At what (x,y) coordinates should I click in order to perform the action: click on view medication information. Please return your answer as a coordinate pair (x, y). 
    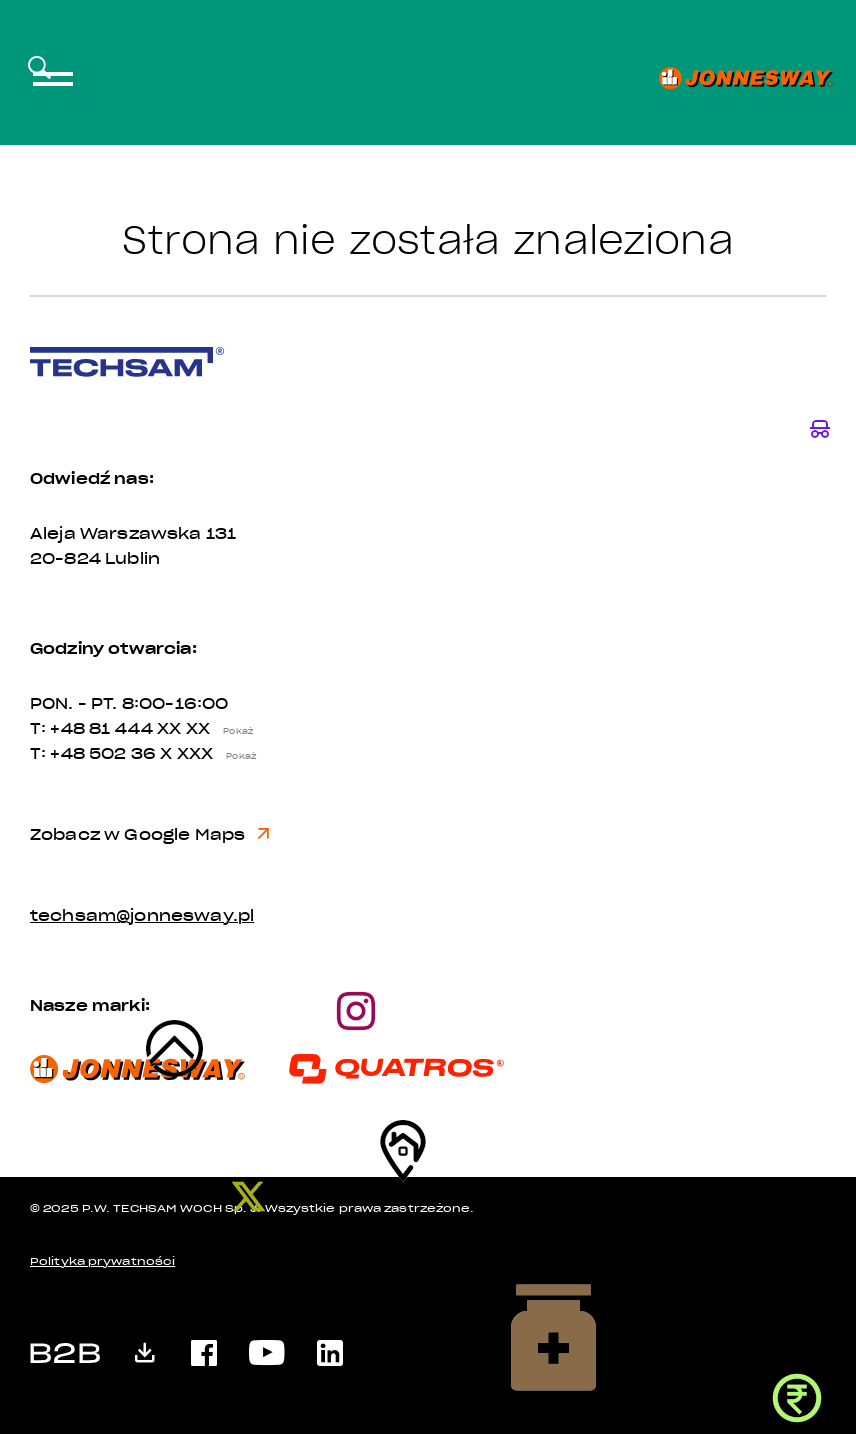
    Looking at the image, I should click on (553, 1337).